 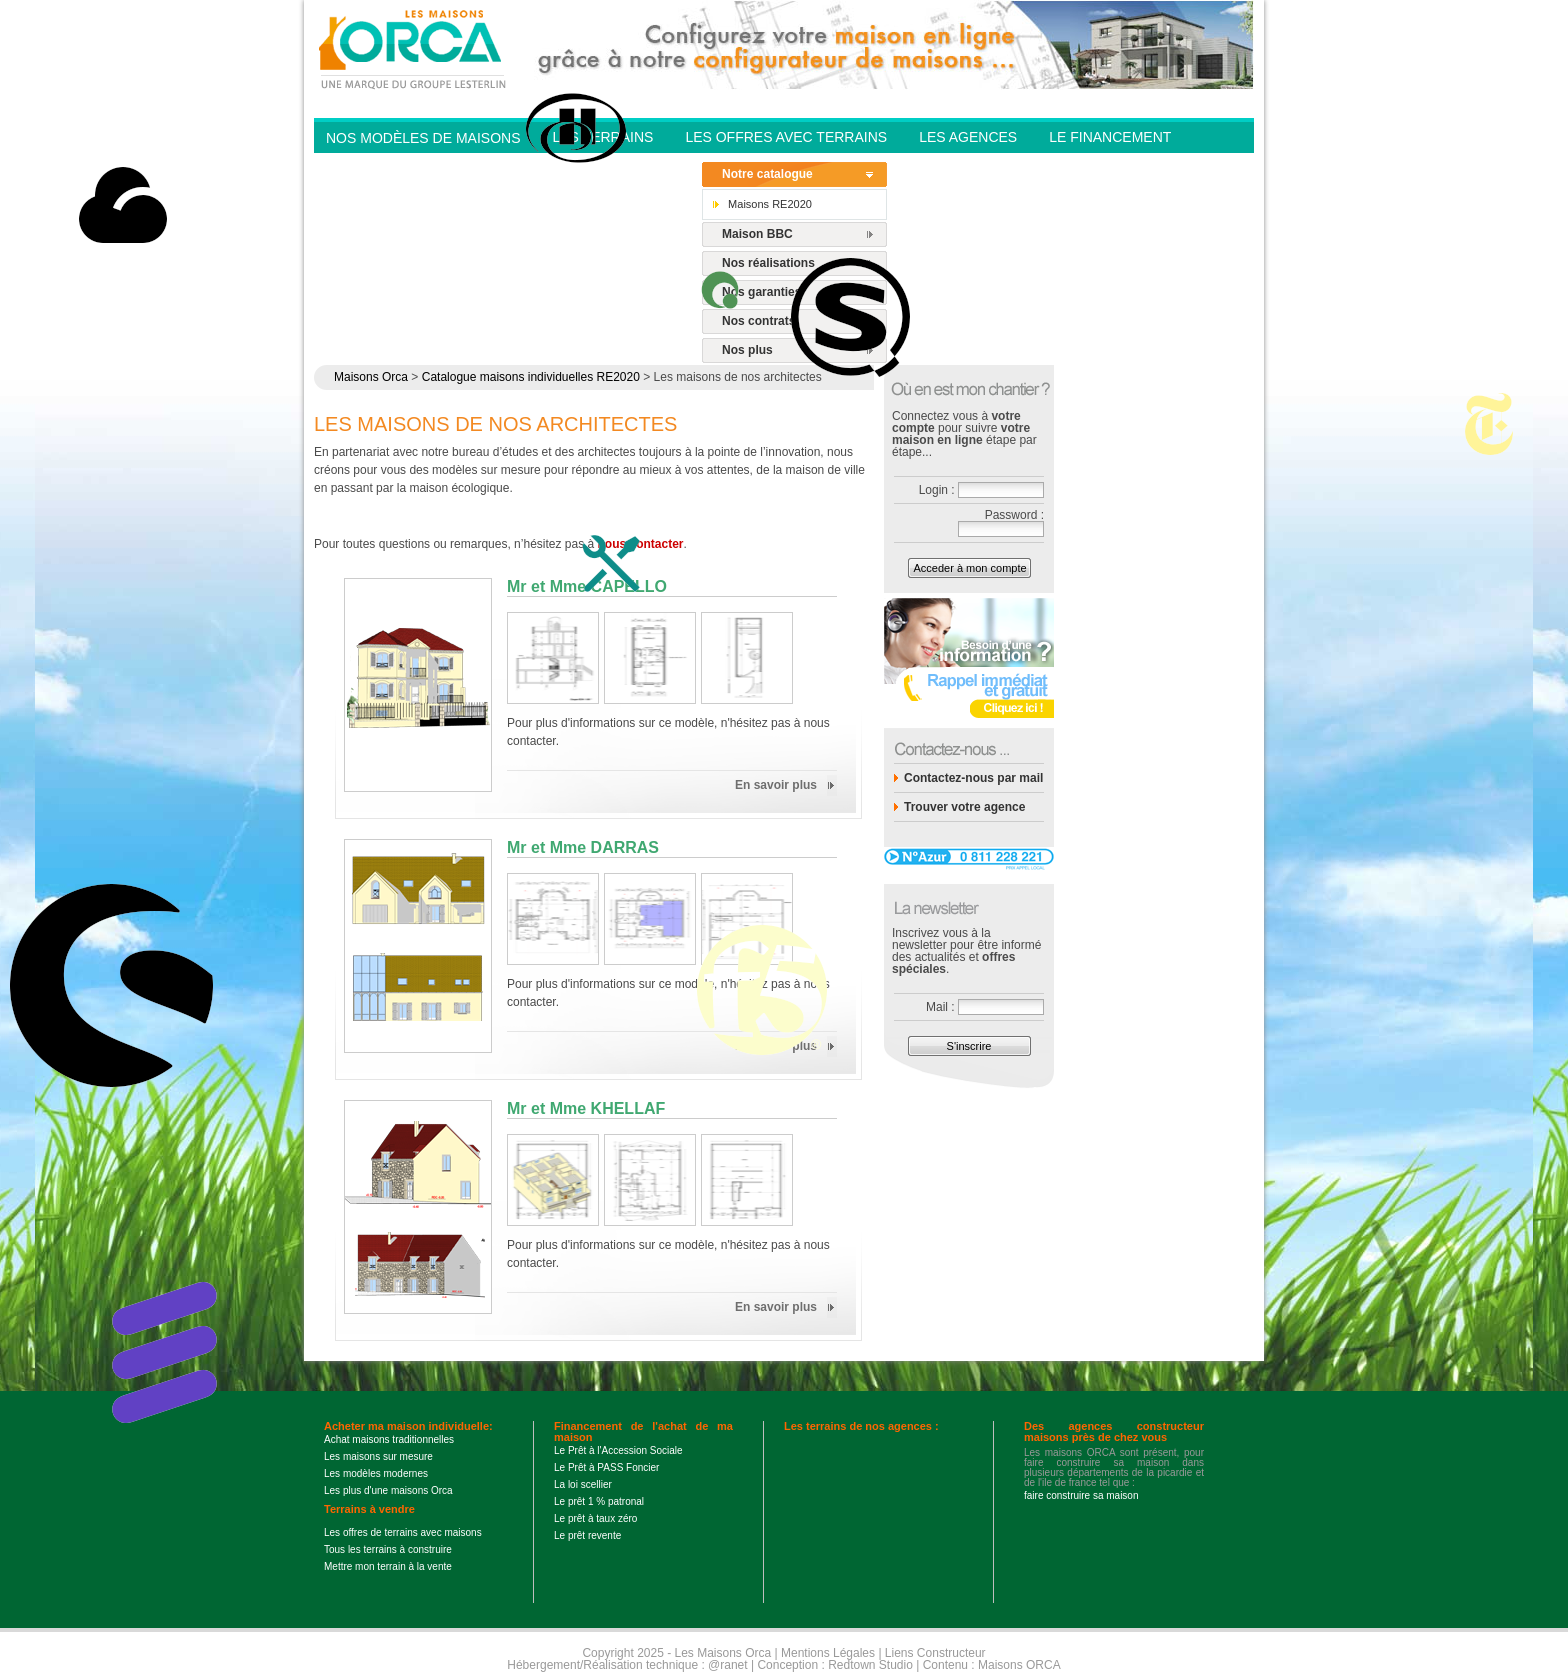 What do you see at coordinates (123, 207) in the screenshot?
I see `access cloud storage` at bounding box center [123, 207].